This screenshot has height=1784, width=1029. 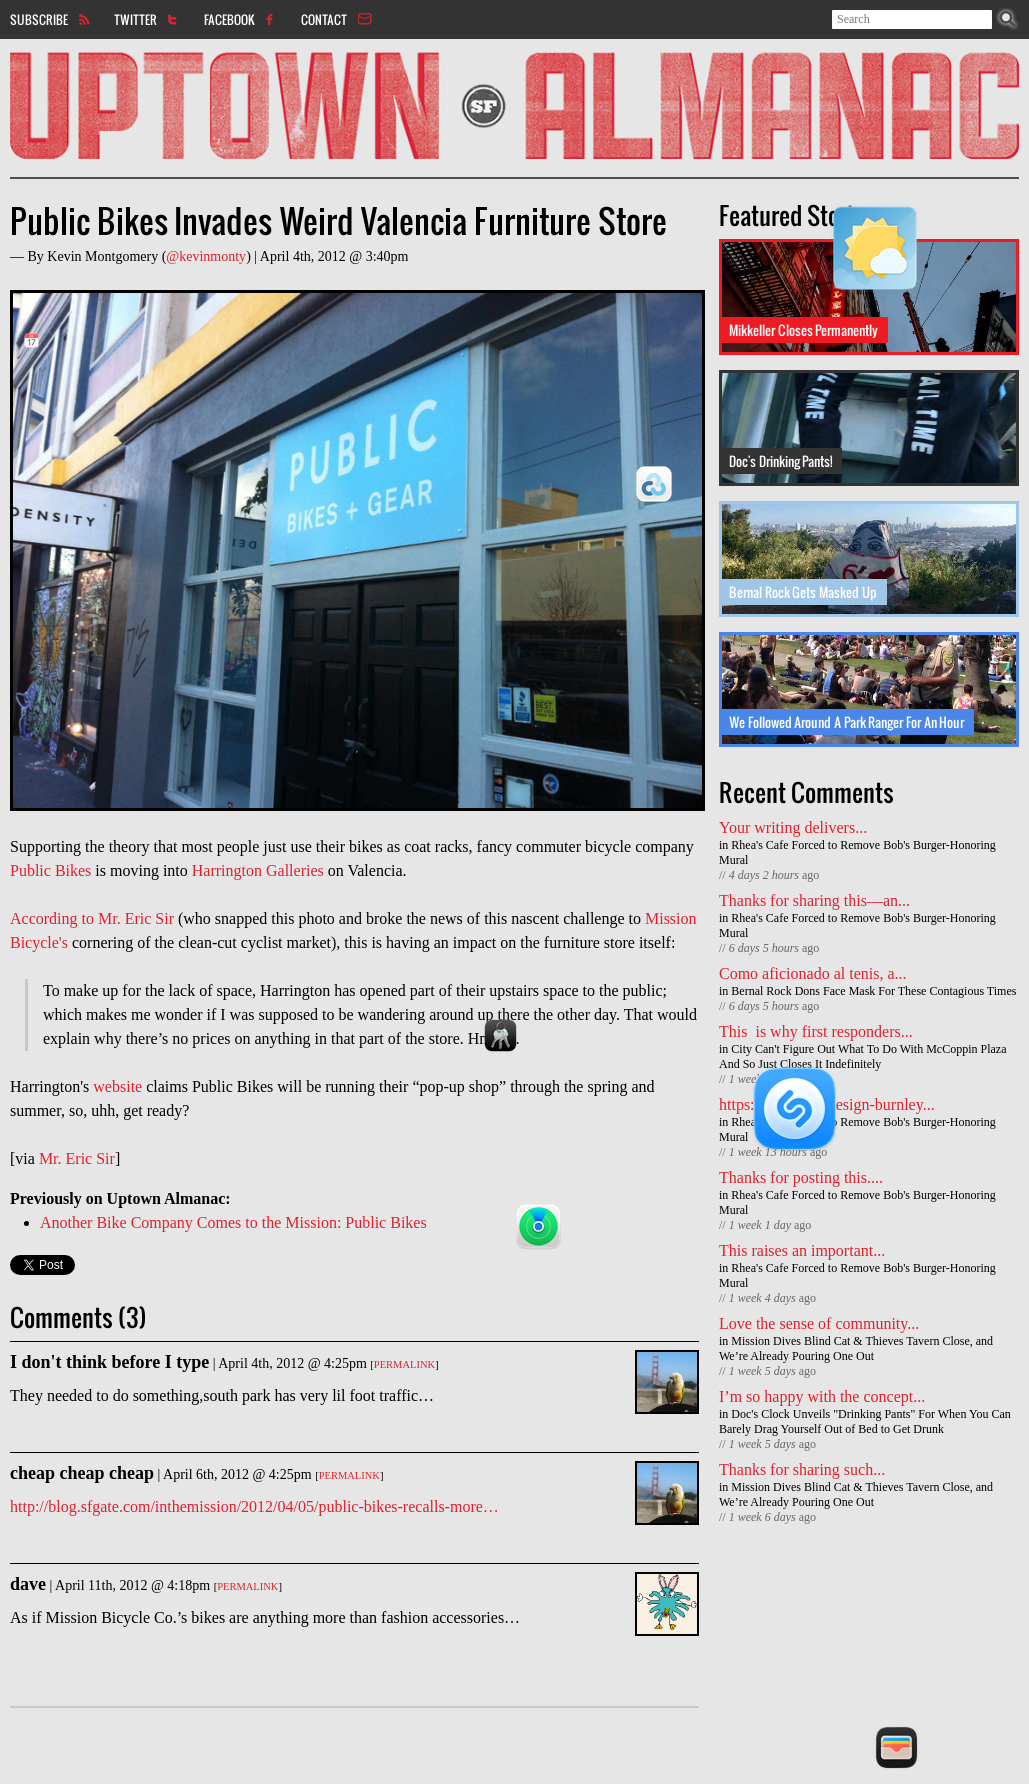 What do you see at coordinates (896, 1747) in the screenshot?
I see `open kwallet password manager` at bounding box center [896, 1747].